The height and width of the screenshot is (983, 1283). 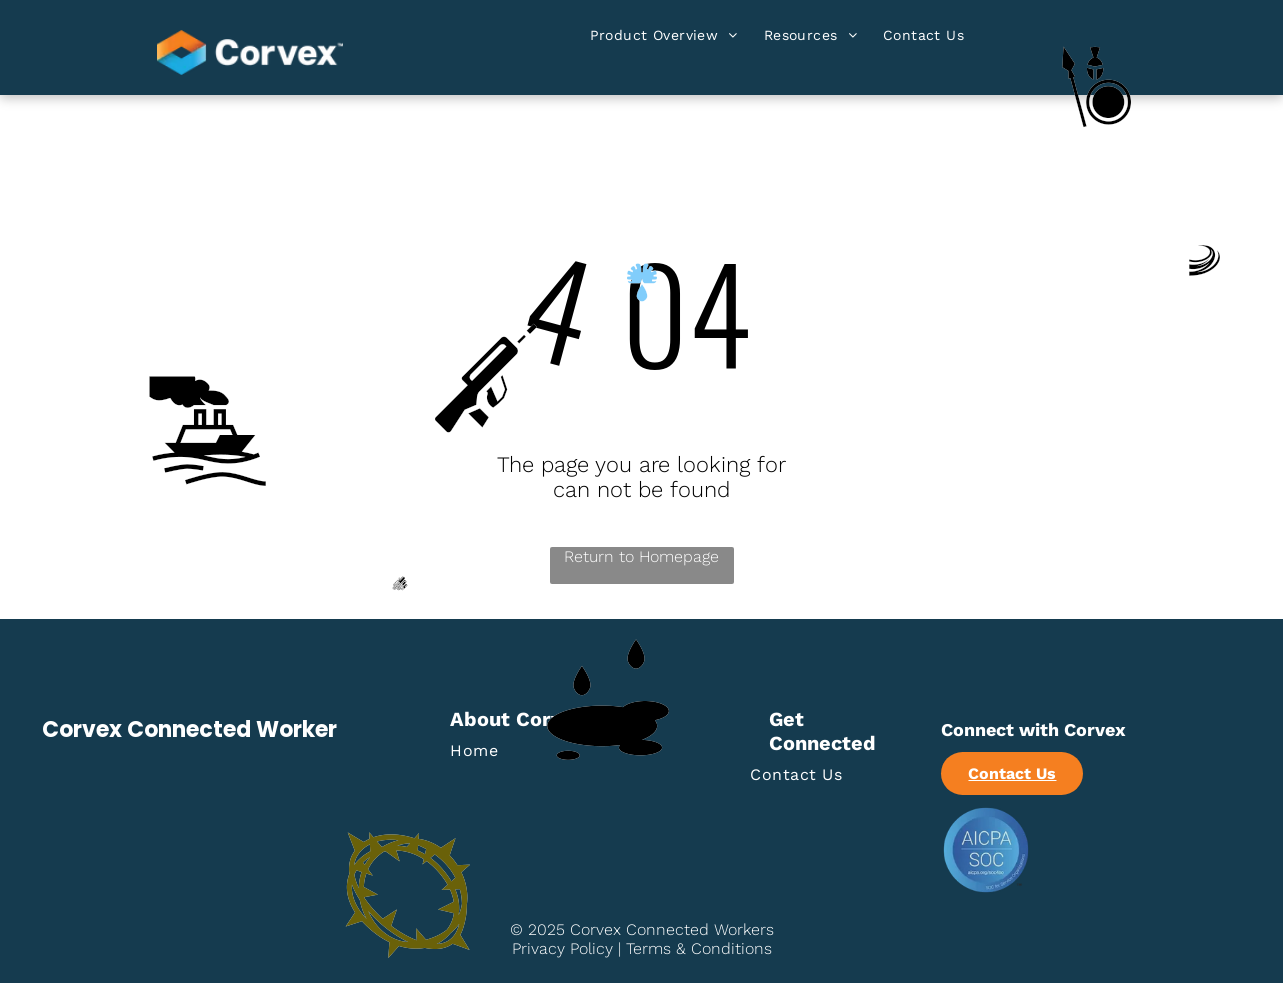 What do you see at coordinates (1204, 260) in the screenshot?
I see `indicates a wind or air-based attack ability` at bounding box center [1204, 260].